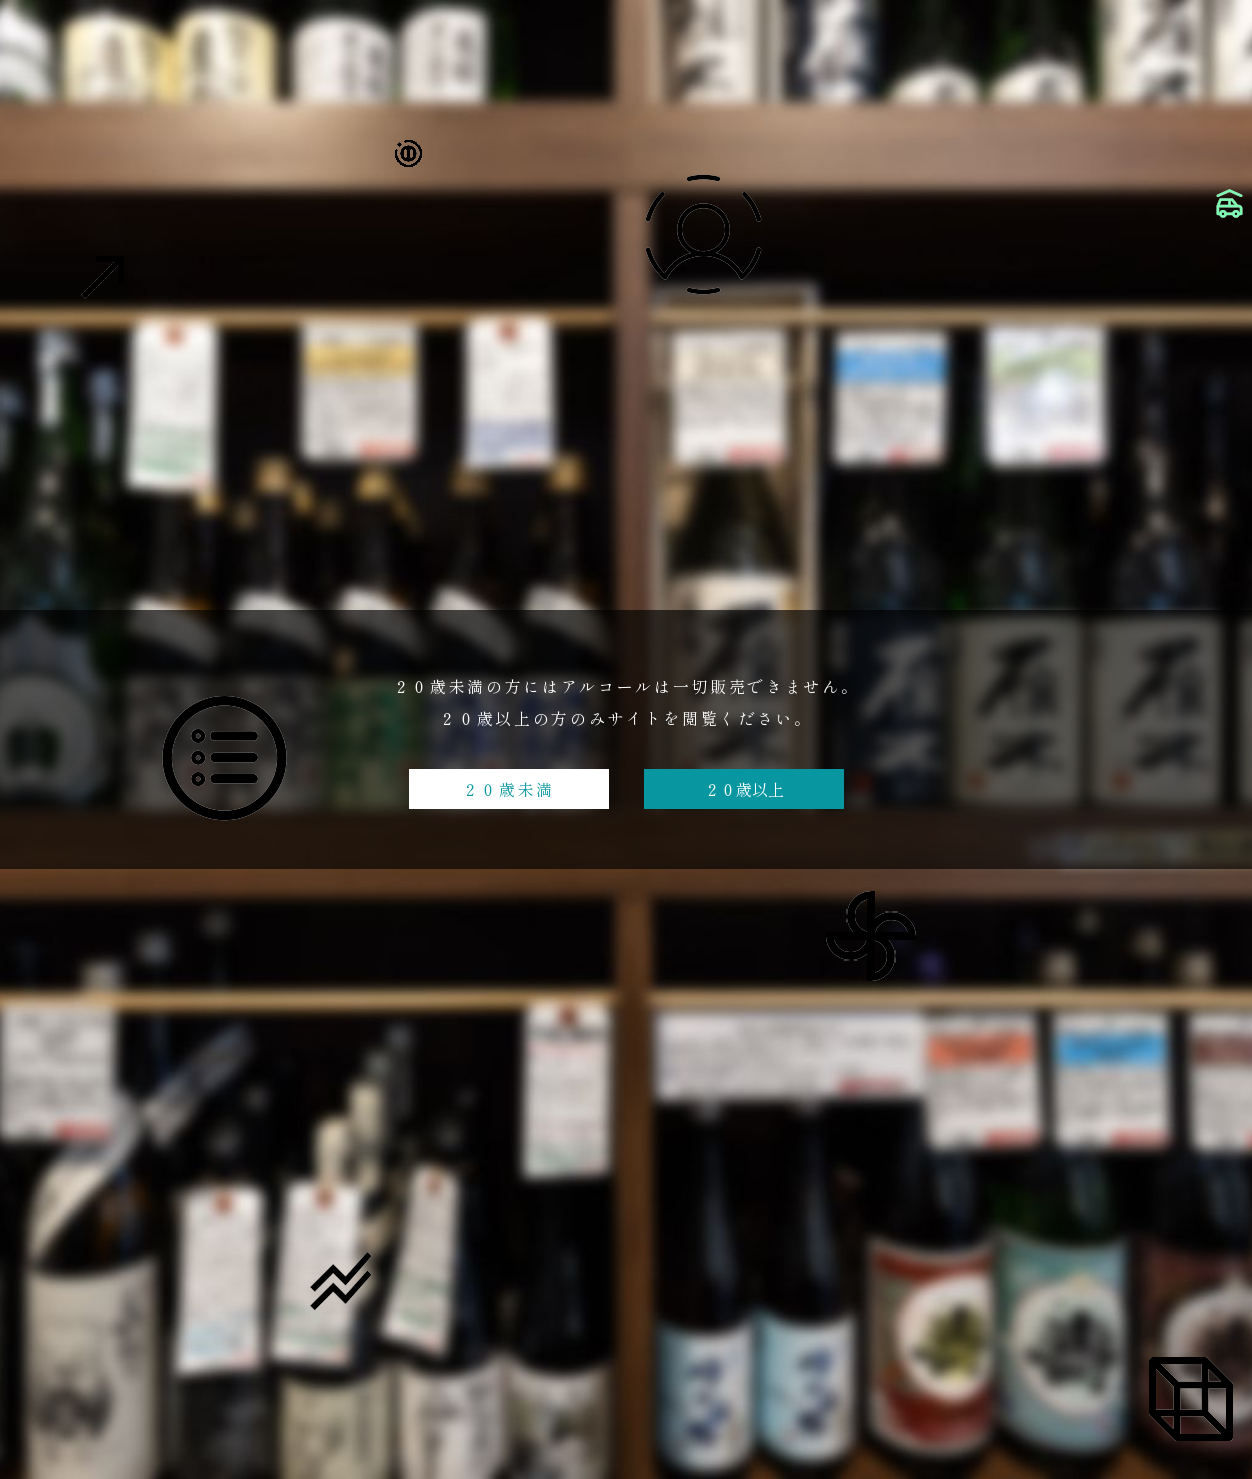  What do you see at coordinates (1229, 203) in the screenshot?
I see `access garage or parking location` at bounding box center [1229, 203].